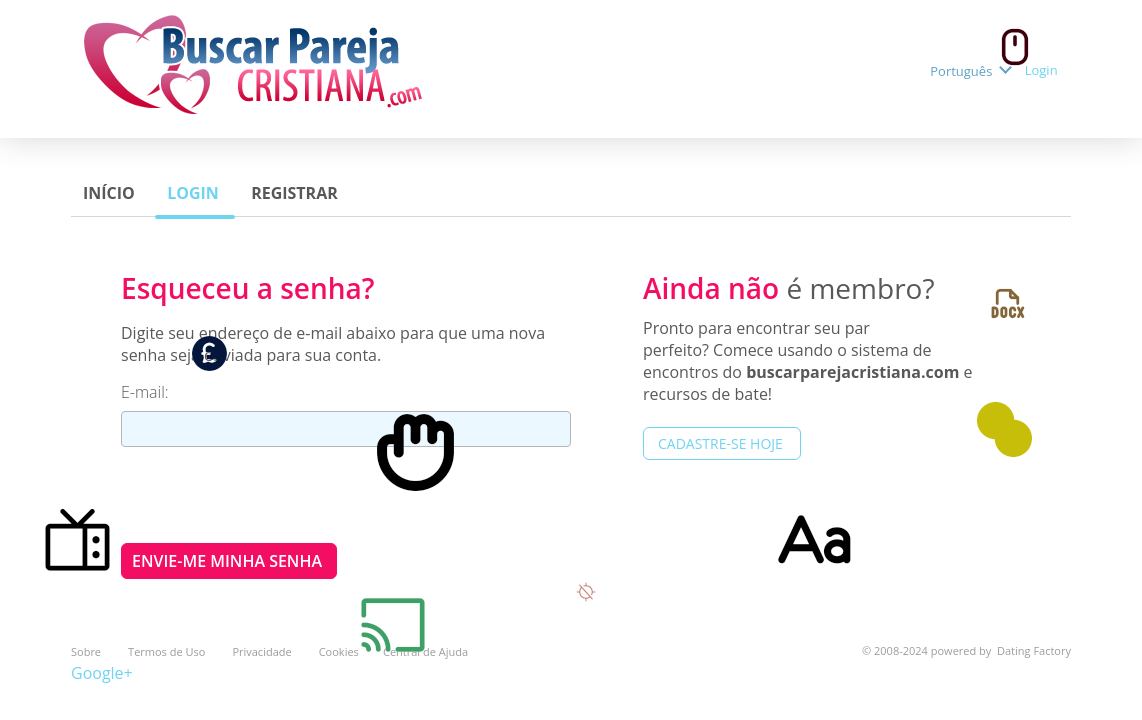 This screenshot has width=1142, height=720. What do you see at coordinates (1015, 47) in the screenshot?
I see `mouse input device indicator` at bounding box center [1015, 47].